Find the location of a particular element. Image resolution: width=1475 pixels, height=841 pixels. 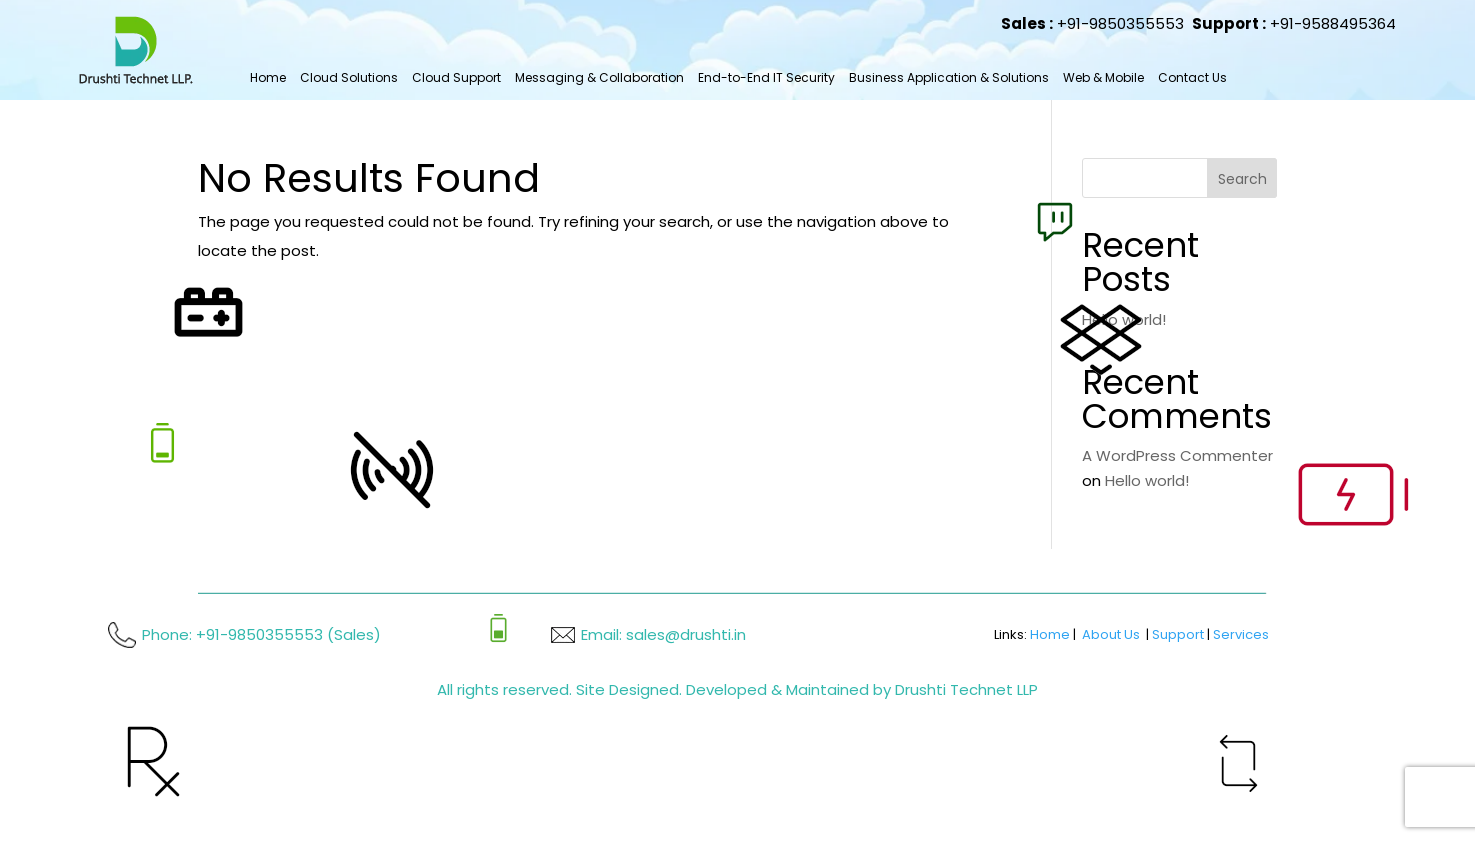

indicates device is currently charging is located at coordinates (1351, 494).